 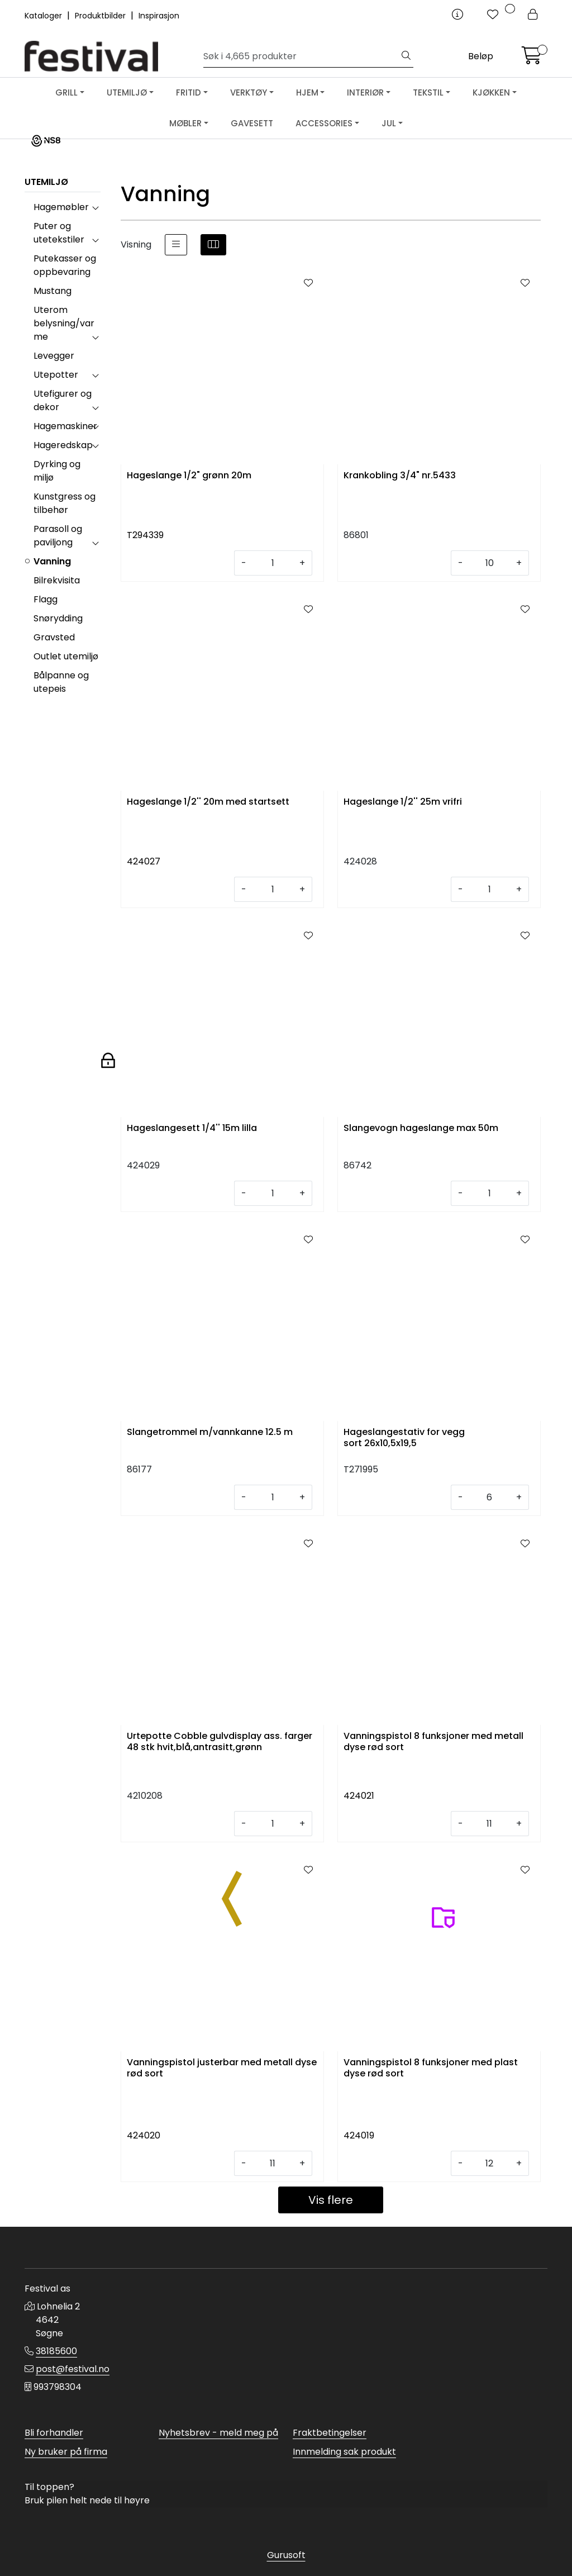 I want to click on go back to the previous screen, so click(x=233, y=1899).